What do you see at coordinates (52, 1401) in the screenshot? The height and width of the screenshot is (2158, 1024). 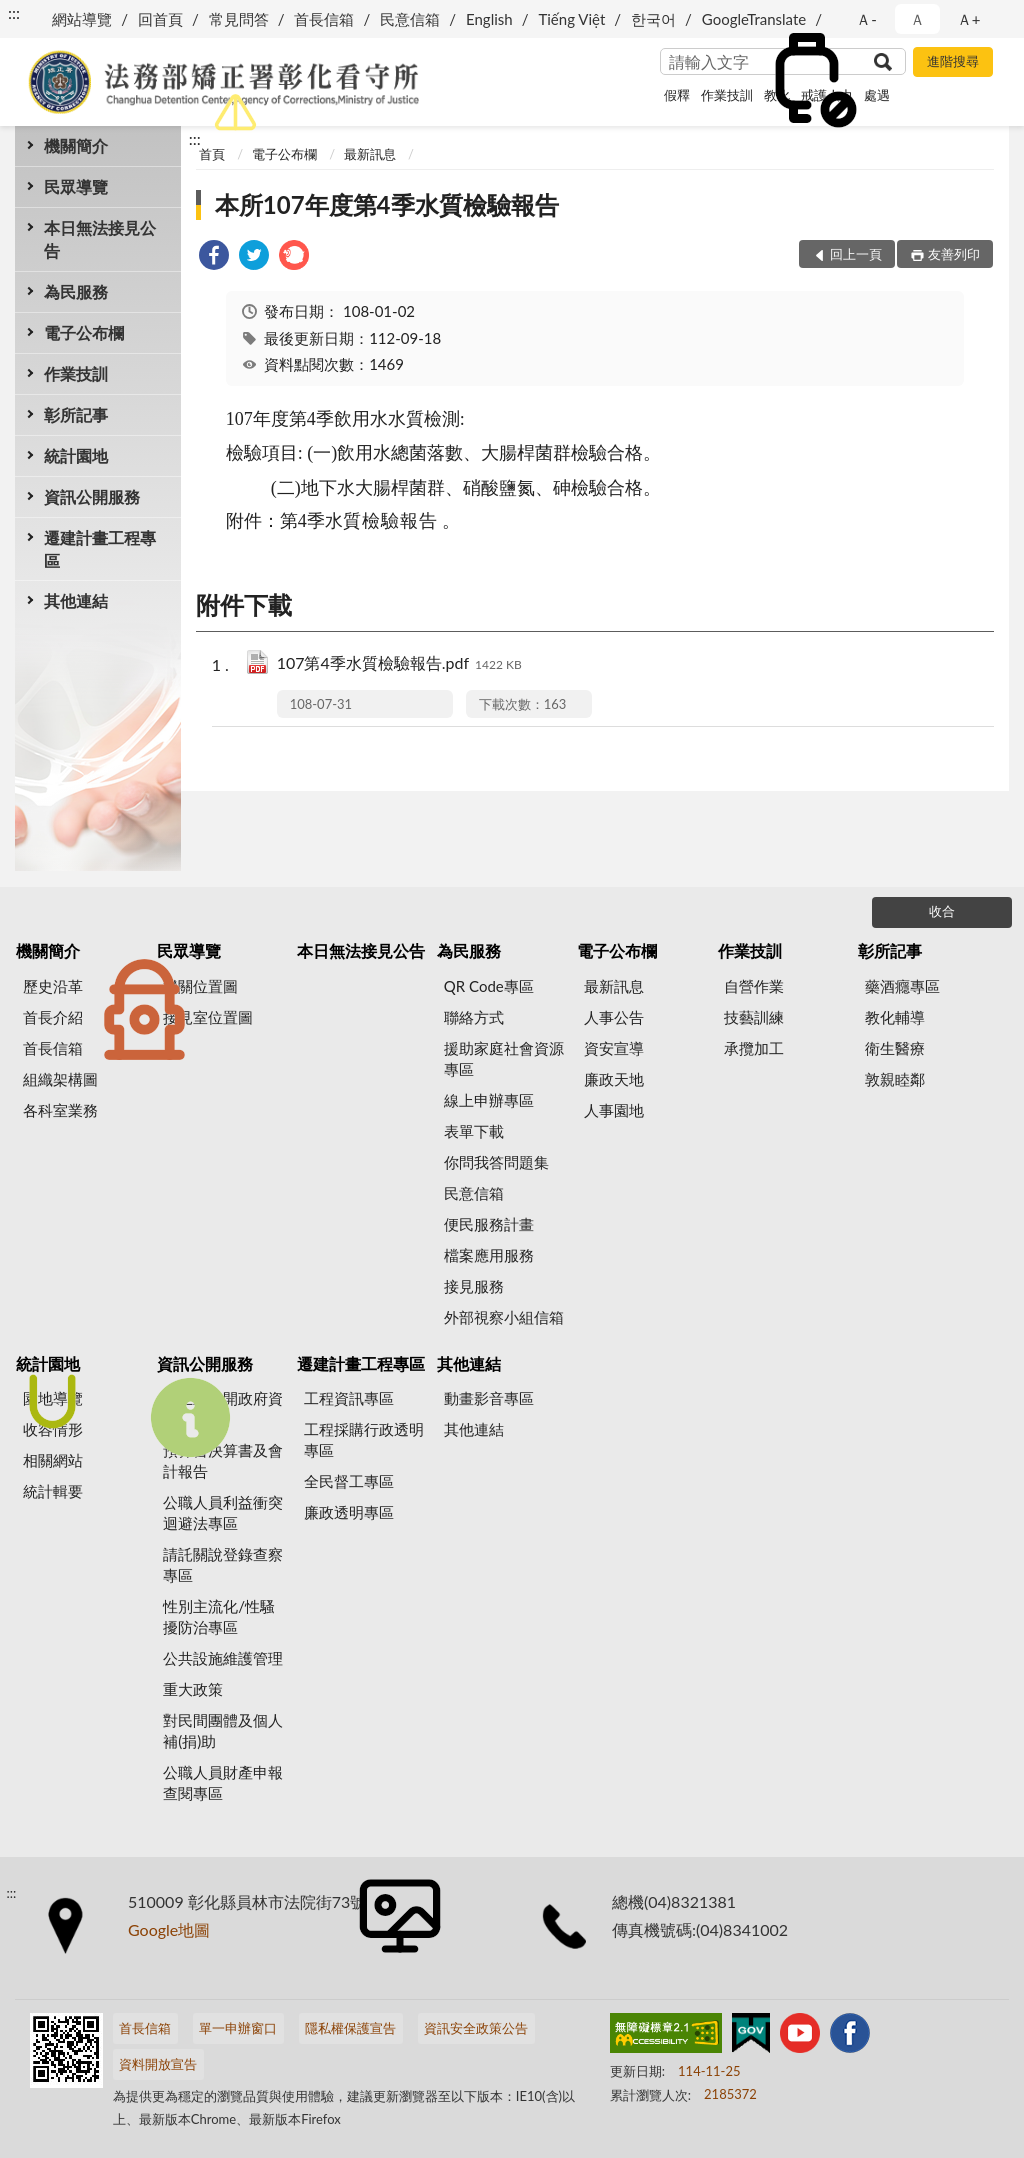 I see `the letter U character or text element` at bounding box center [52, 1401].